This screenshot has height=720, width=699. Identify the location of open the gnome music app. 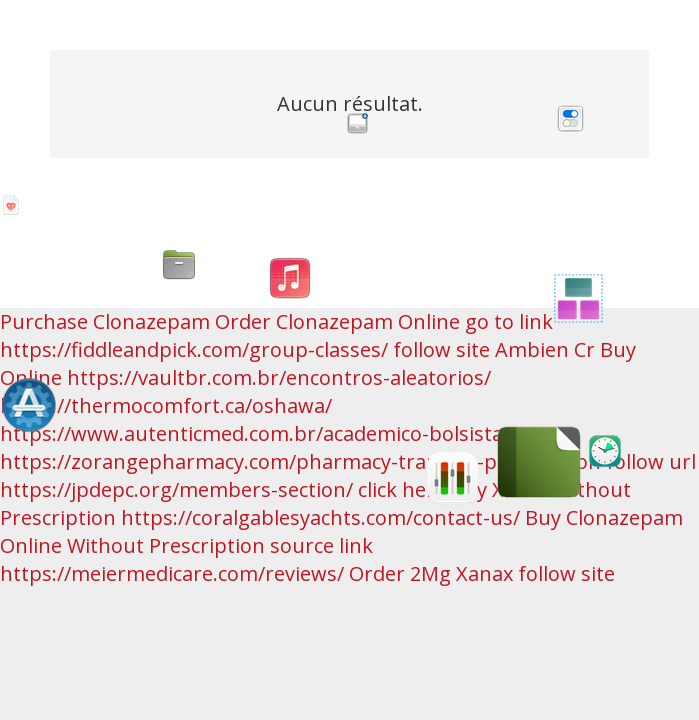
(290, 278).